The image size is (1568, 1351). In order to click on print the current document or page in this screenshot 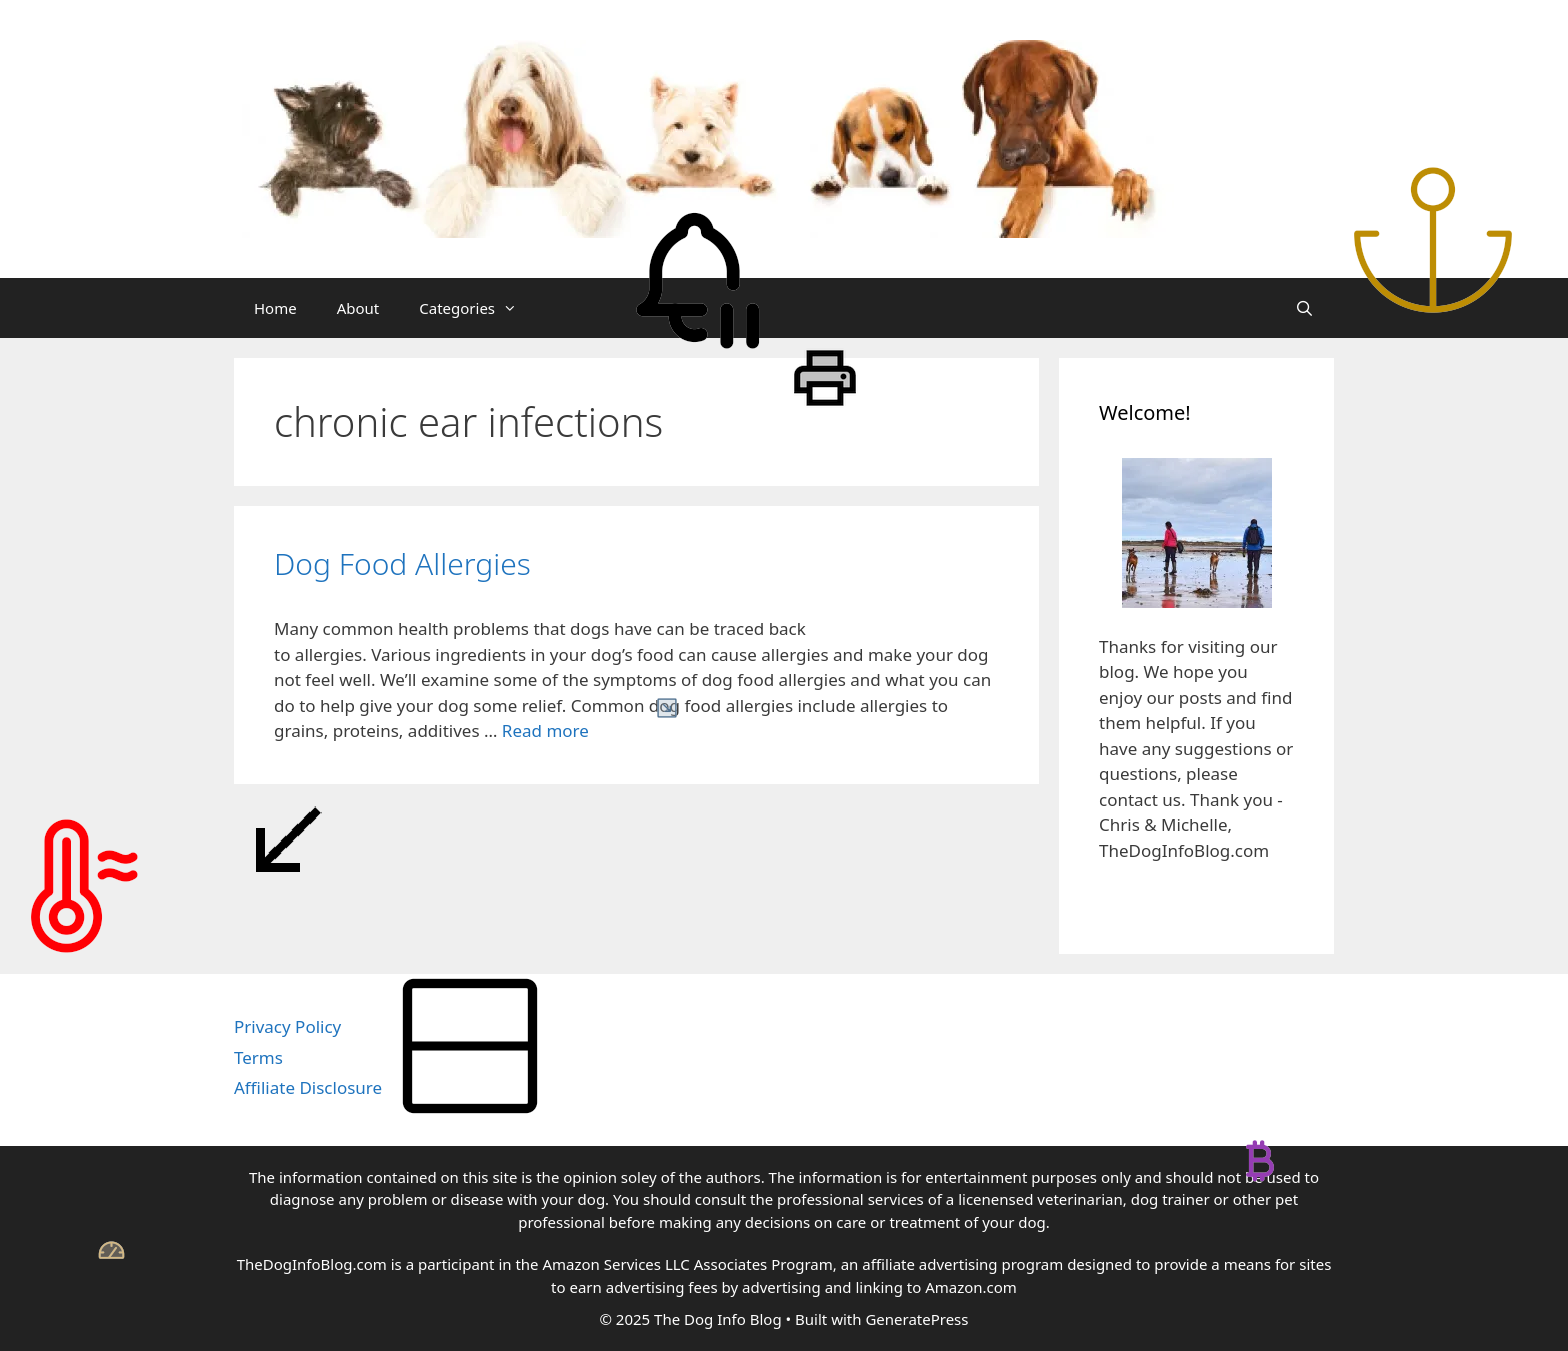, I will do `click(825, 378)`.